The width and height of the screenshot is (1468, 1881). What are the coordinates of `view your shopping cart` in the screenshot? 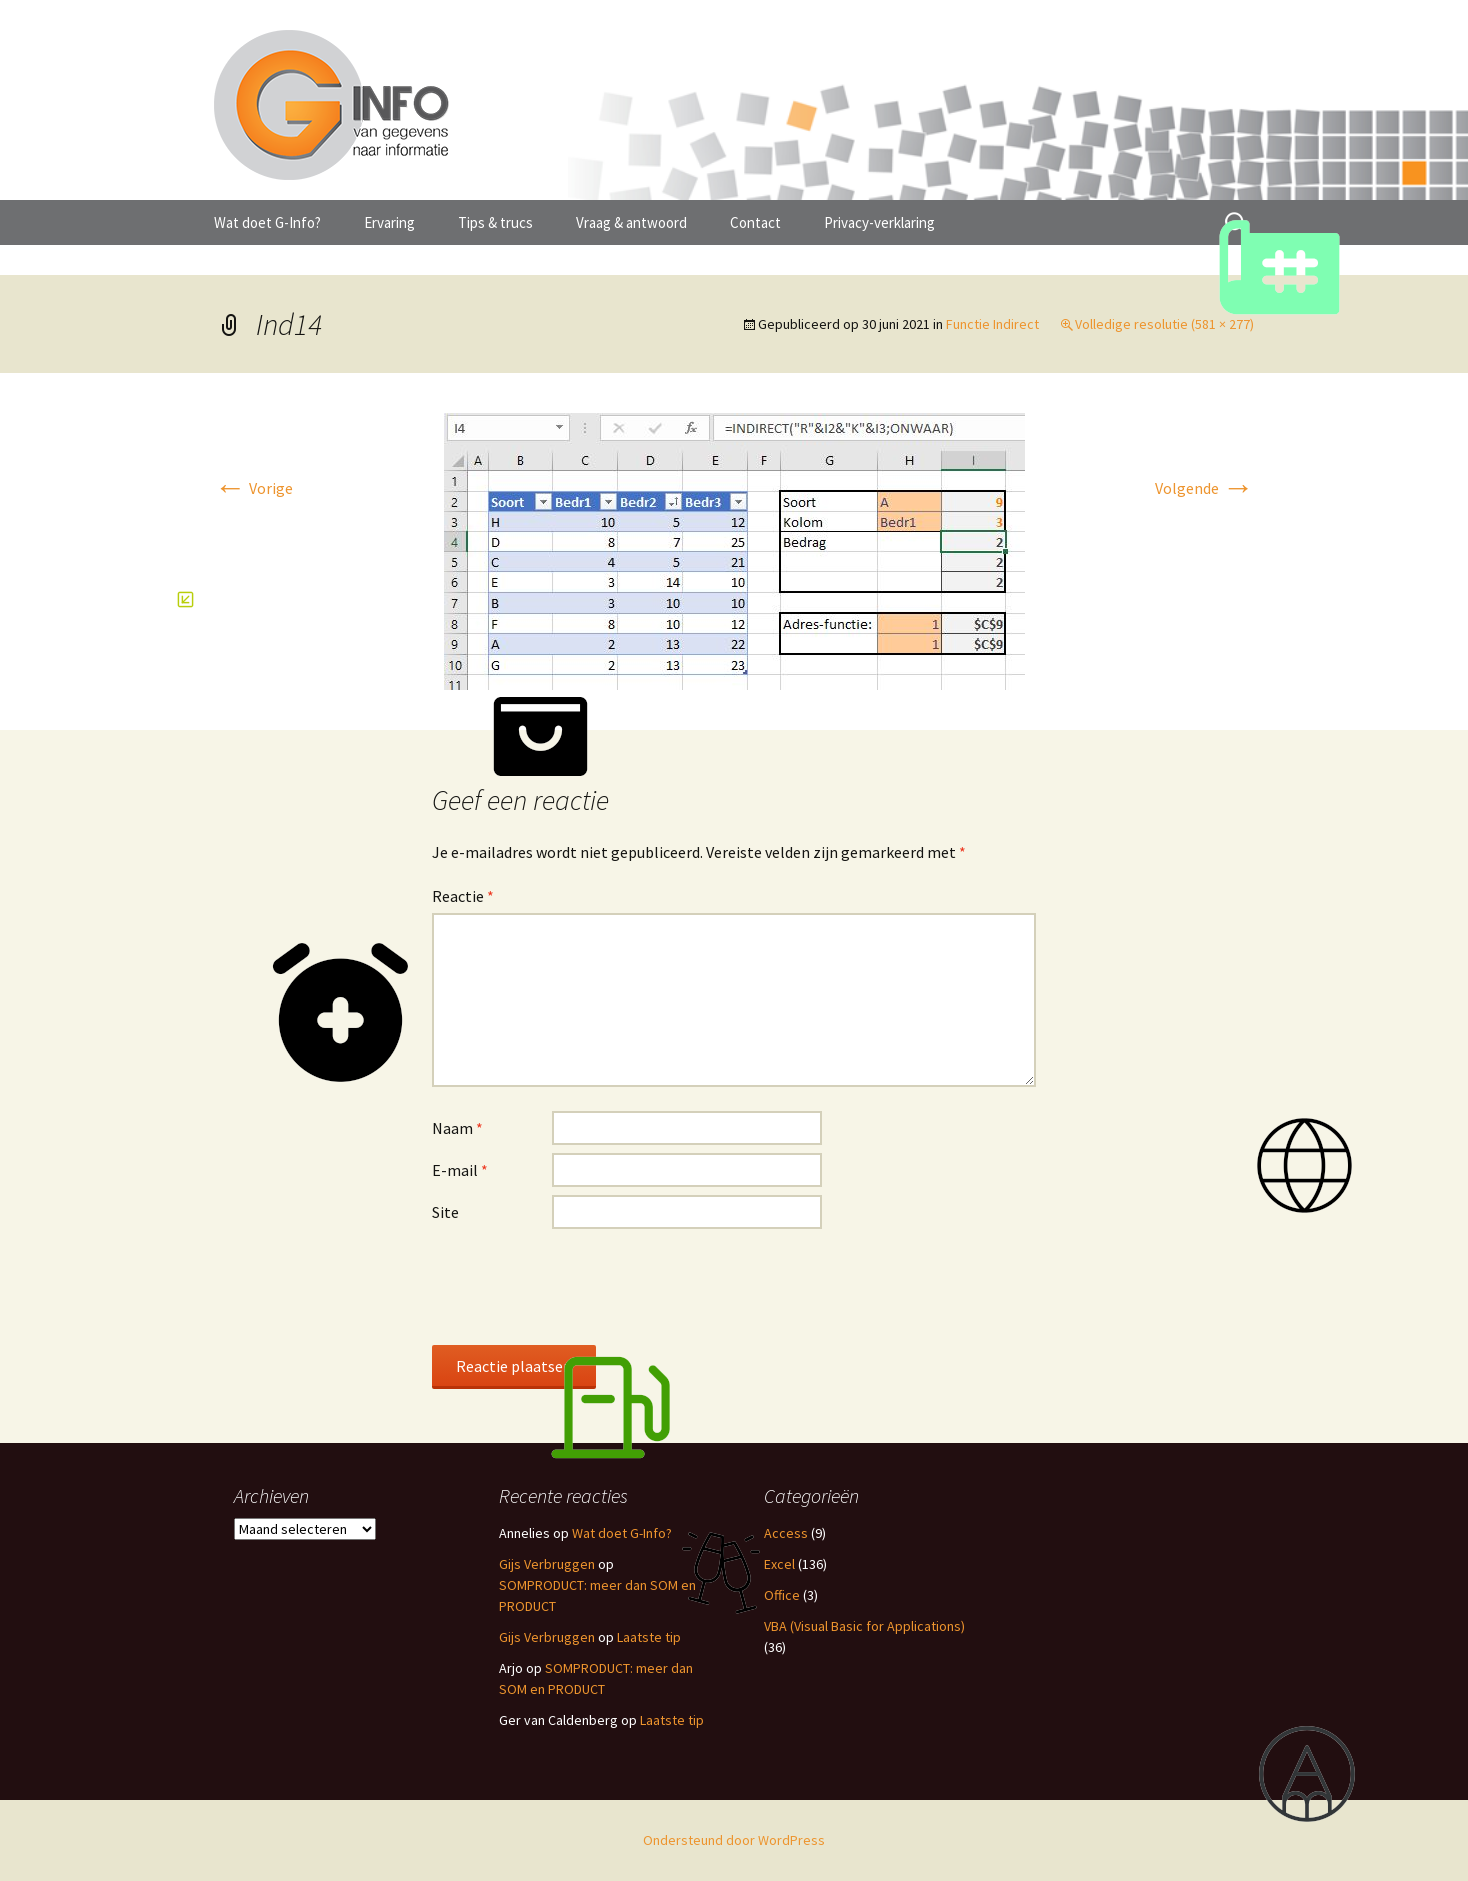 It's located at (540, 736).